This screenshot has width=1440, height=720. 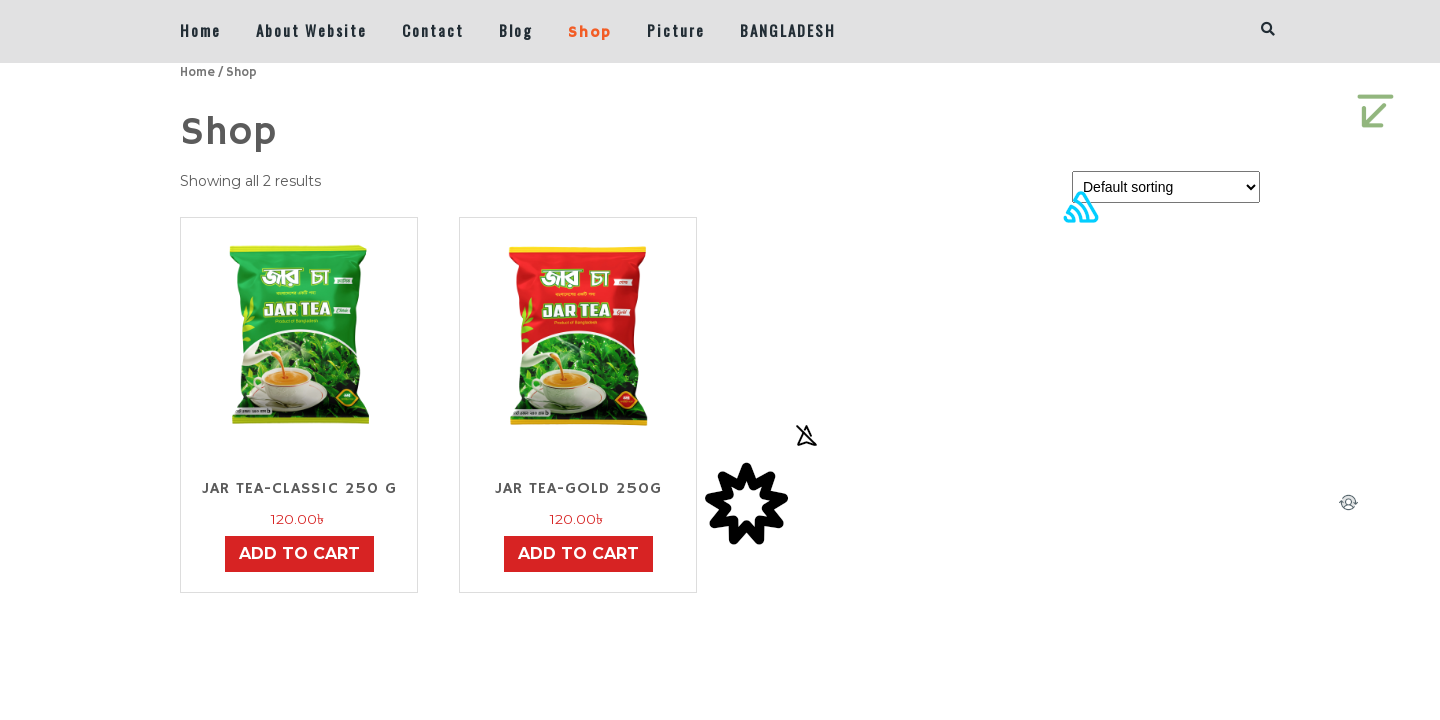 What do you see at coordinates (1374, 111) in the screenshot?
I see `move item to bottom-left corner` at bounding box center [1374, 111].